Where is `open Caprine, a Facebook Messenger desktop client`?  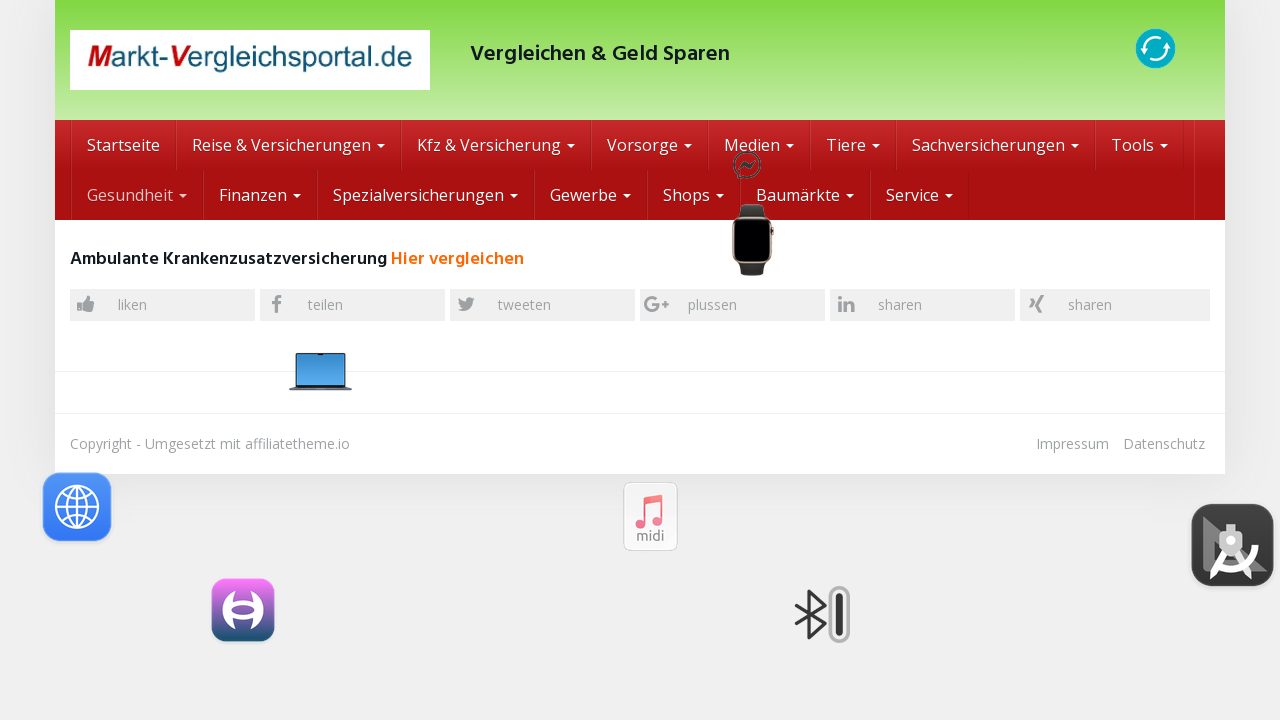 open Caprine, a Facebook Messenger desktop client is located at coordinates (747, 165).